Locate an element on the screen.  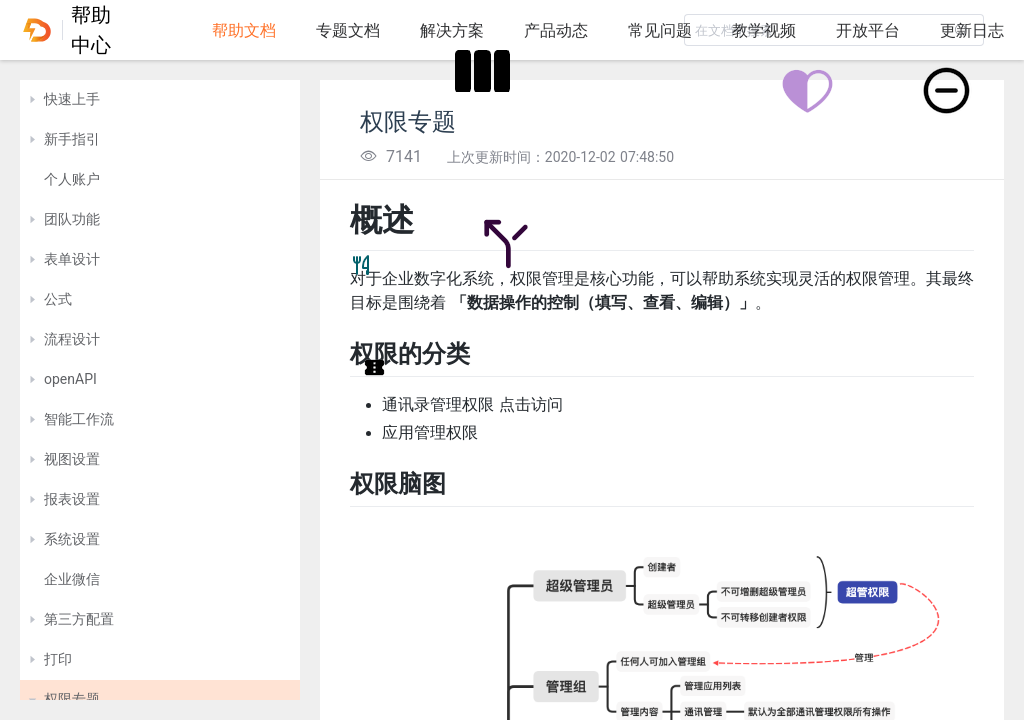
view your tickets or passes is located at coordinates (374, 367).